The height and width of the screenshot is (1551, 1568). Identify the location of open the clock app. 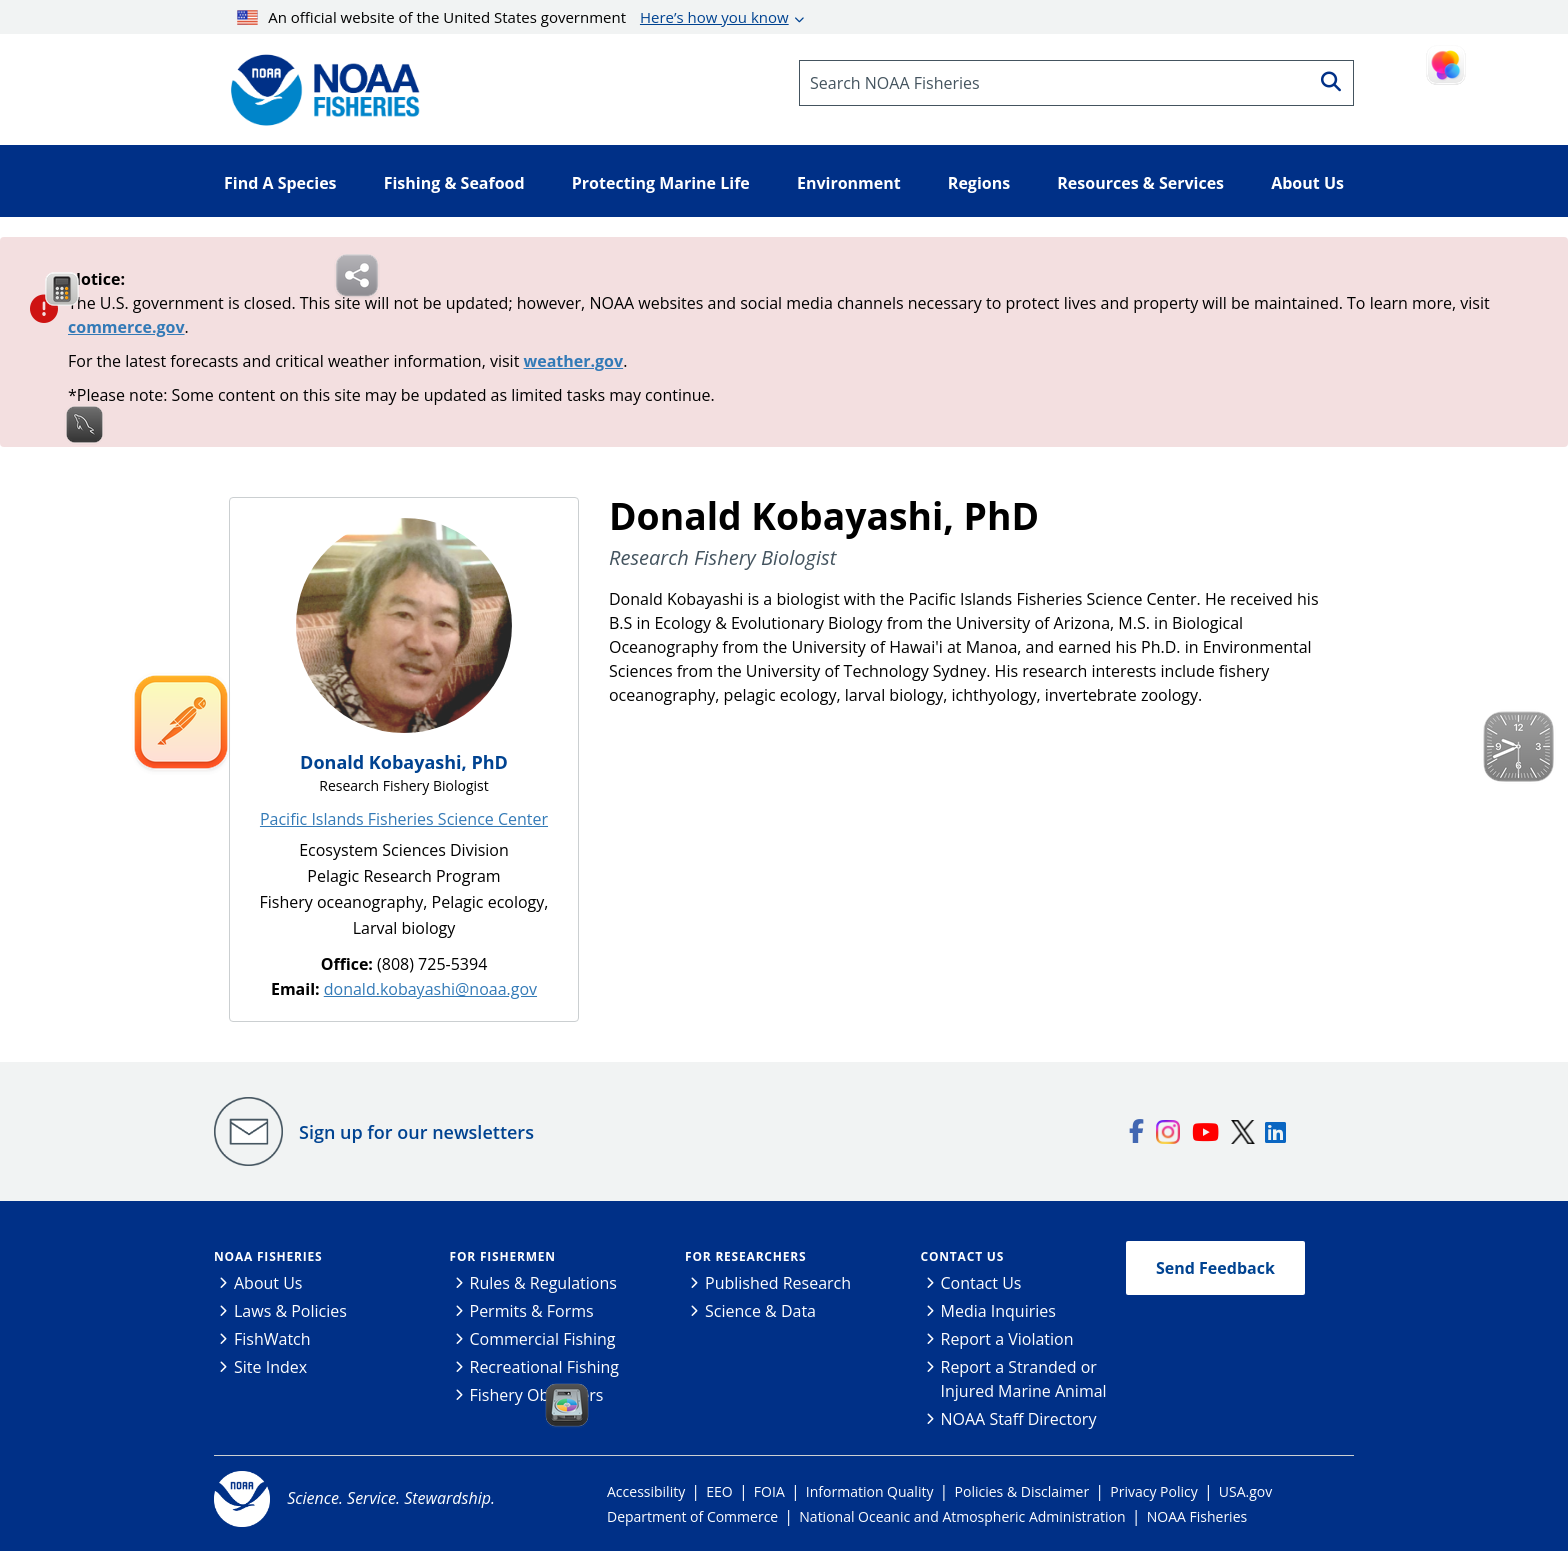
(1518, 746).